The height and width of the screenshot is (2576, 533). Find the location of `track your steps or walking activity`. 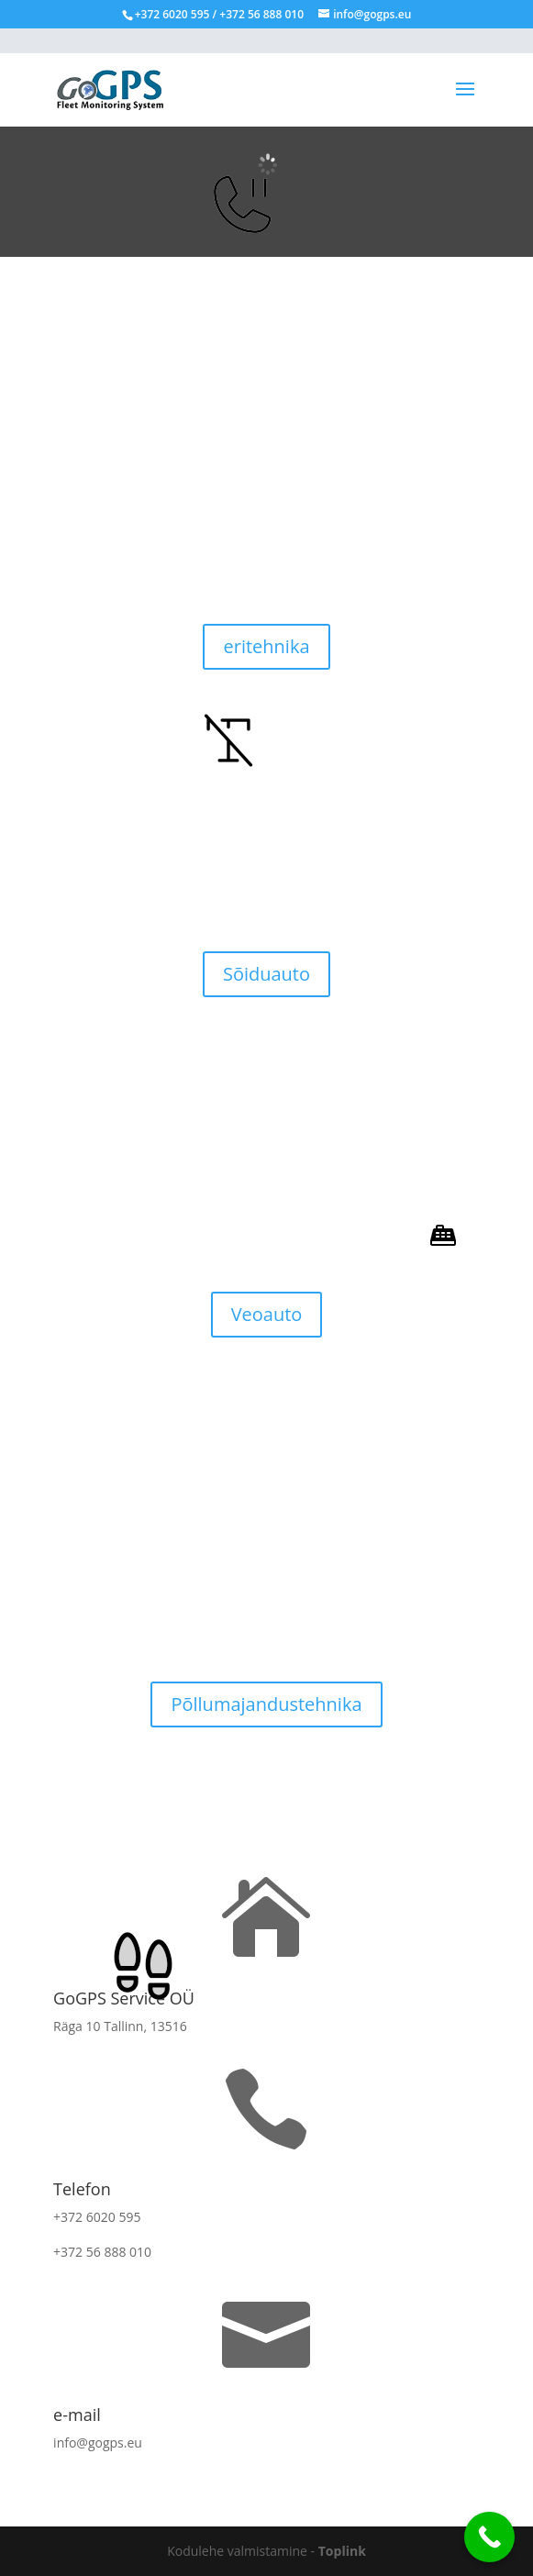

track your steps or walking activity is located at coordinates (143, 1966).